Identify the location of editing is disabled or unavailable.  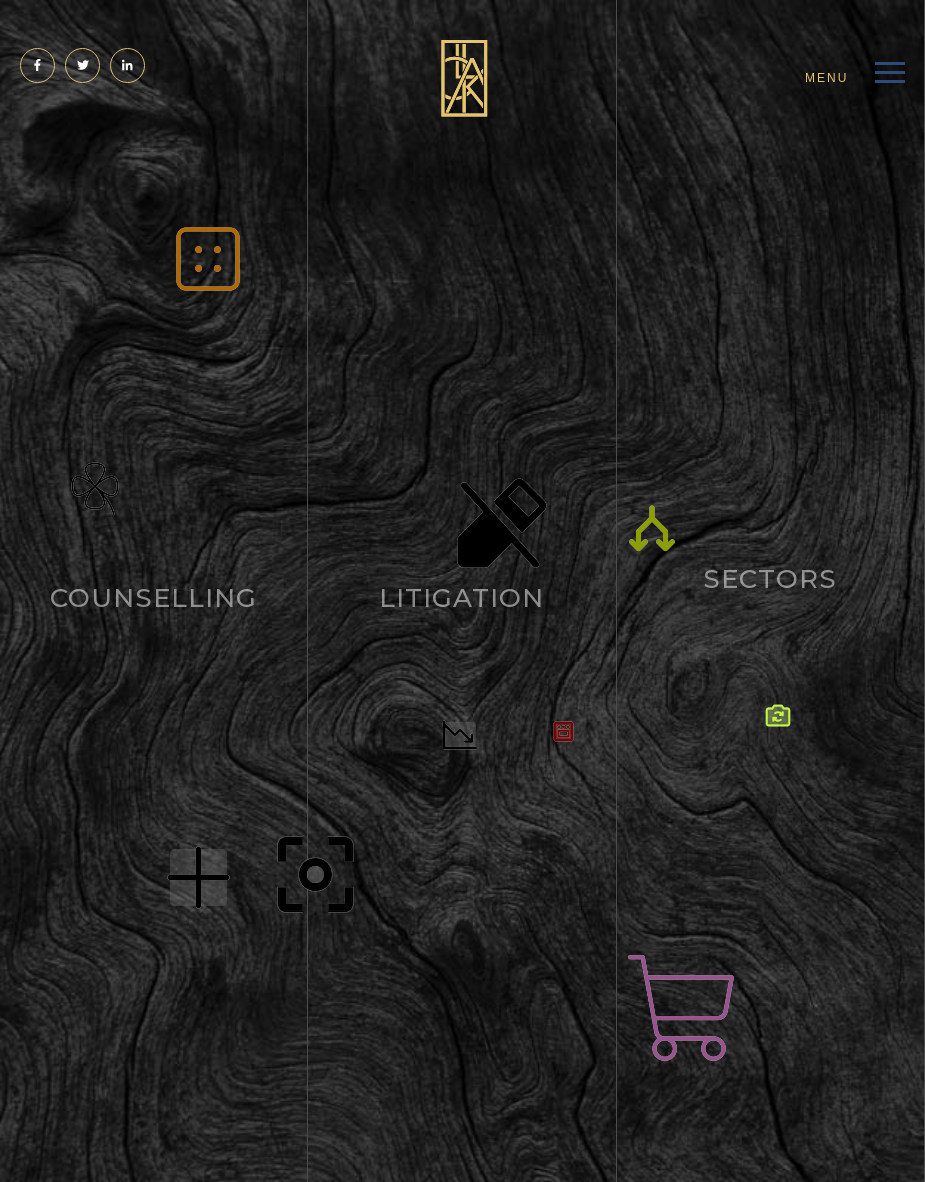
(500, 525).